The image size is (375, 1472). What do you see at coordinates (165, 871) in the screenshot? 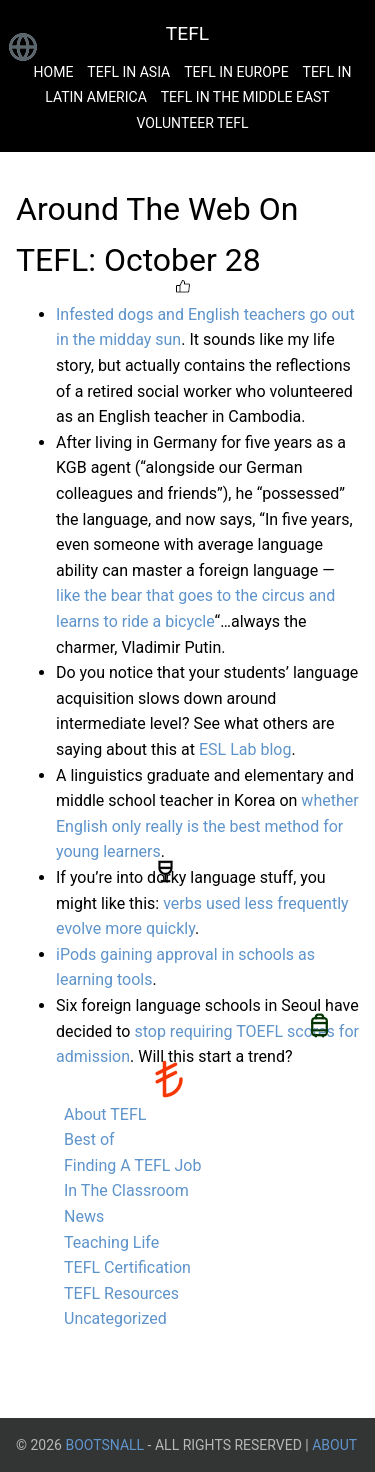
I see `find nearby wine bars or restaurants` at bounding box center [165, 871].